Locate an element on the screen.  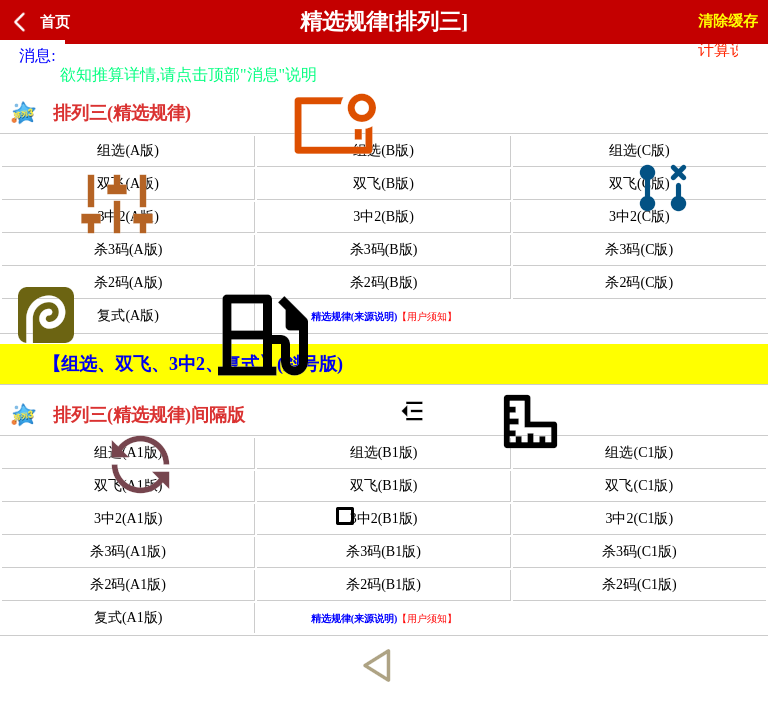
open Photopea image editor is located at coordinates (46, 315).